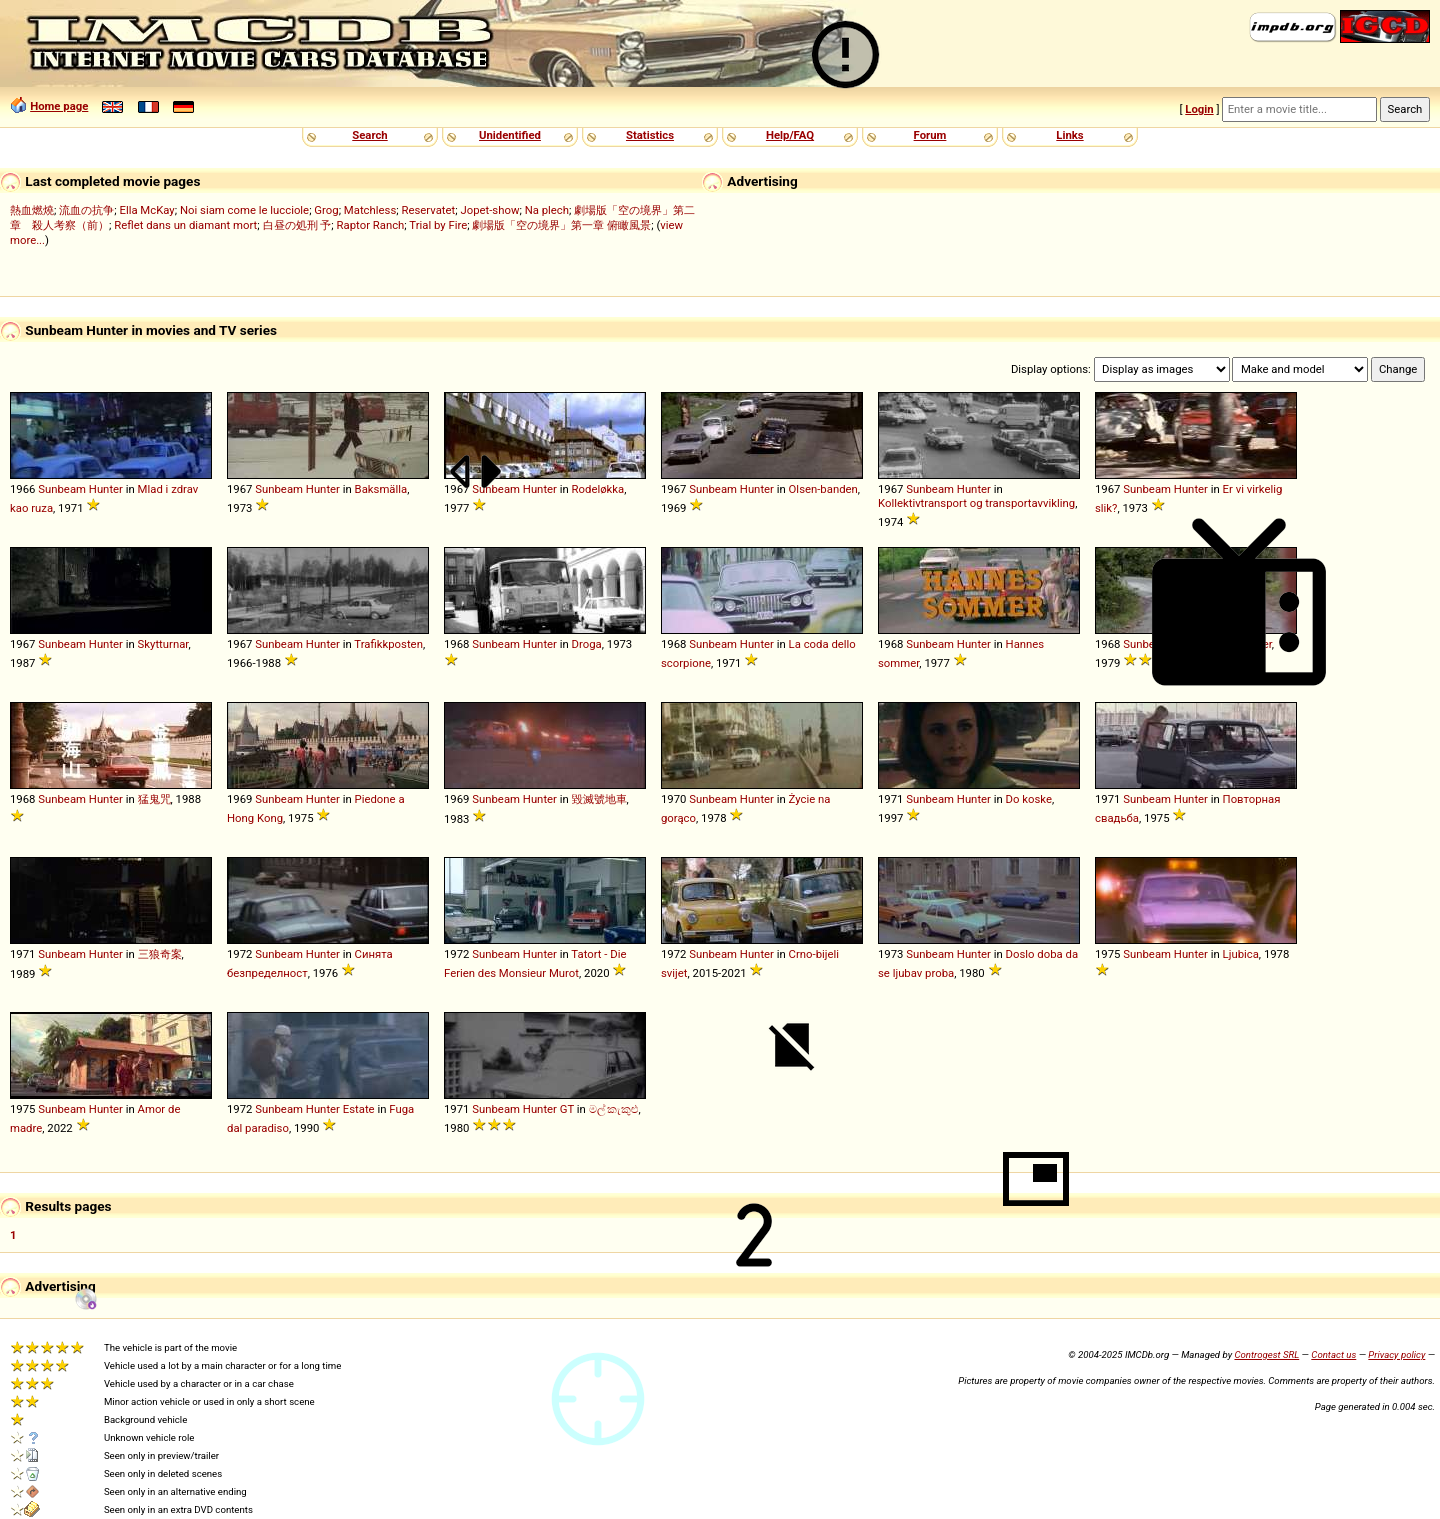 This screenshot has height=1519, width=1440. What do you see at coordinates (1239, 612) in the screenshot?
I see `access TV or video streaming content` at bounding box center [1239, 612].